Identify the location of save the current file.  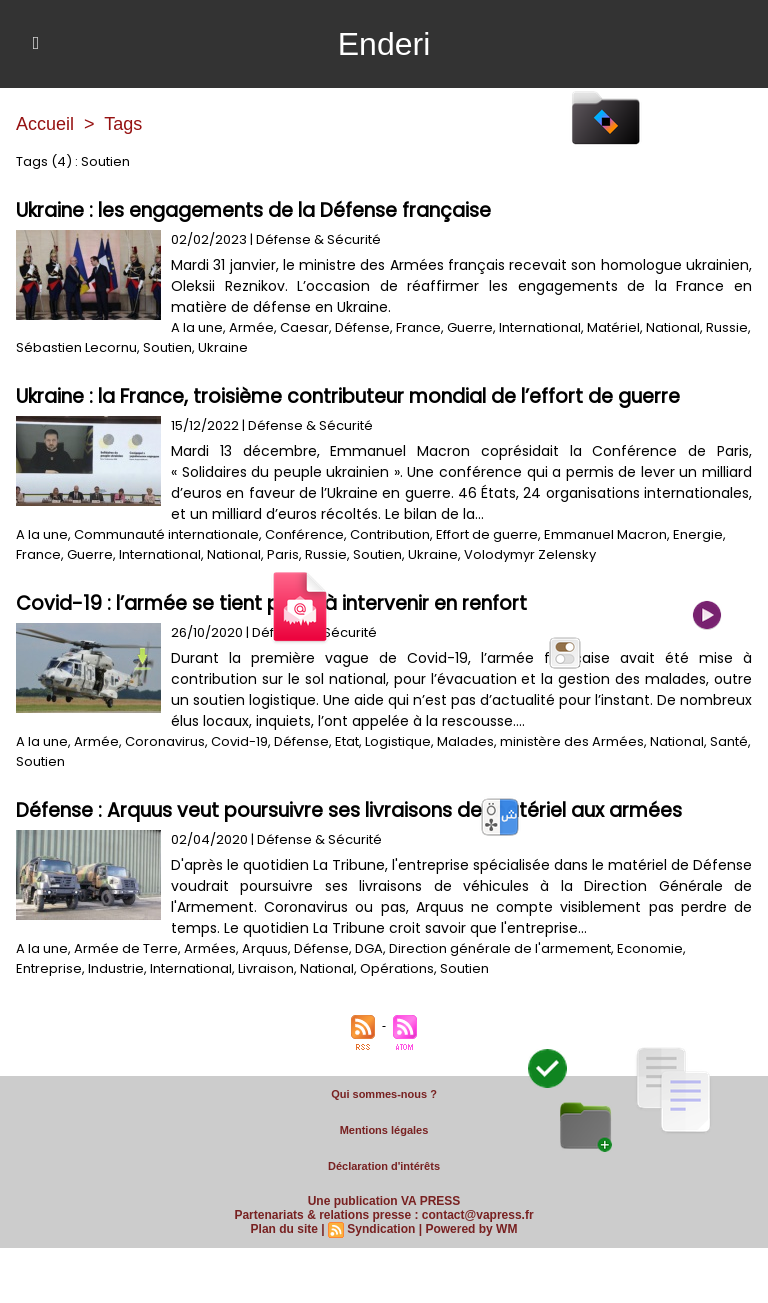
(142, 656).